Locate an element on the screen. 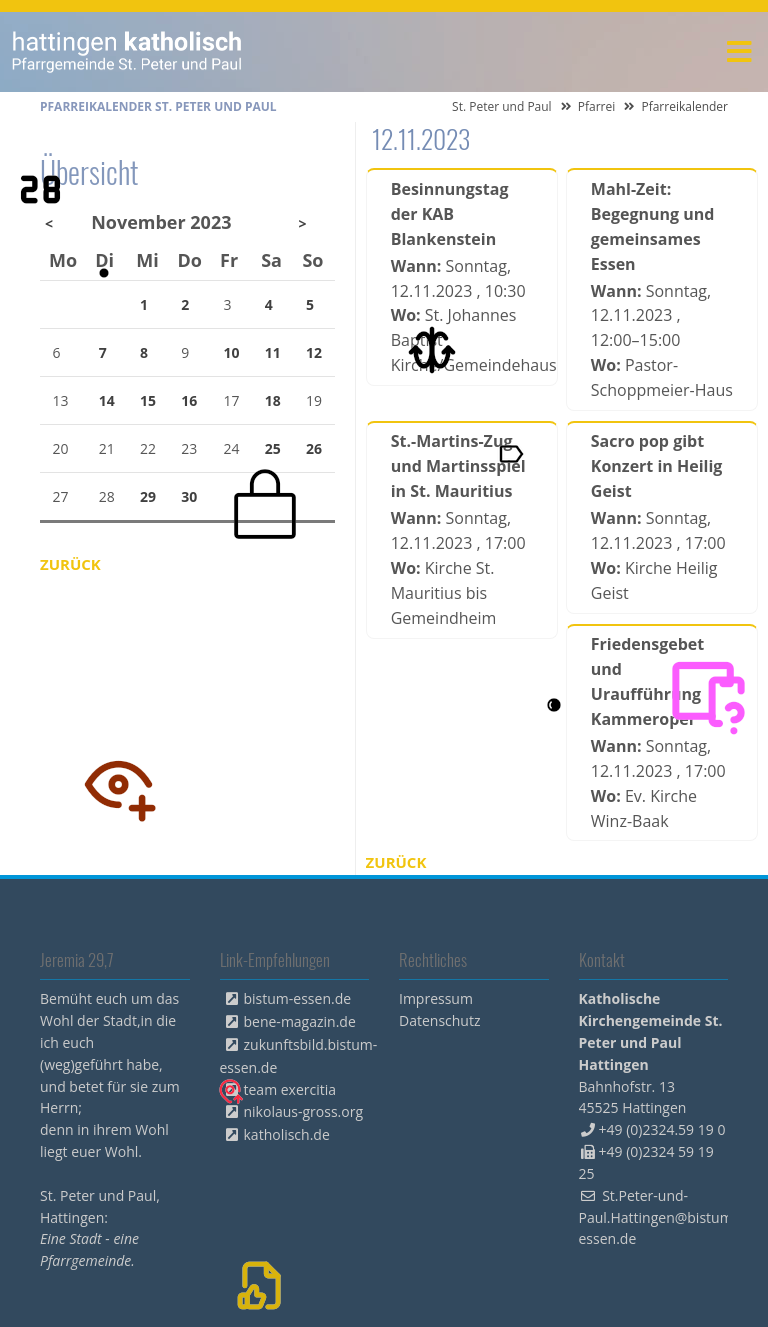 The width and height of the screenshot is (768, 1327). like or approve a document is located at coordinates (261, 1285).